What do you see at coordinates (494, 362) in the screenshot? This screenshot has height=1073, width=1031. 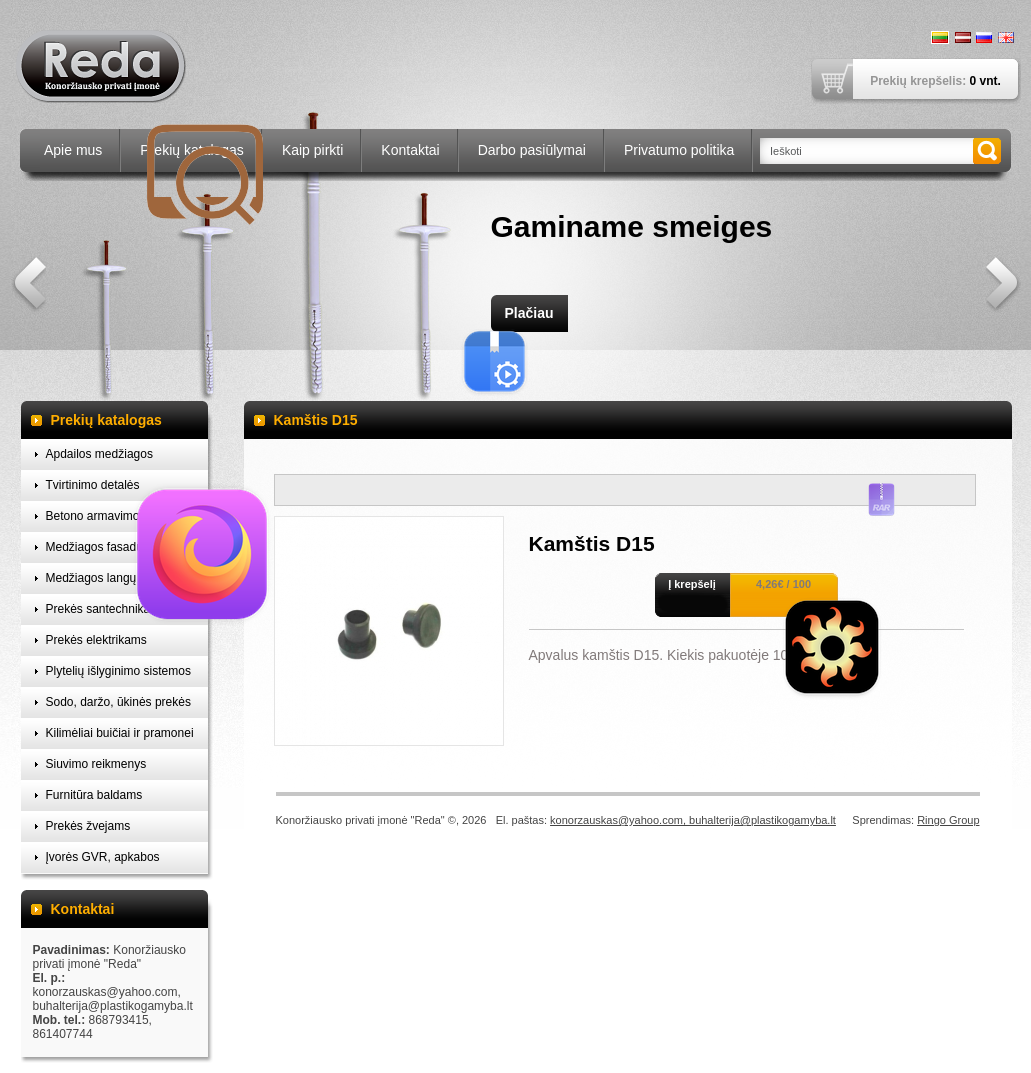 I see `manage software sources and repositories` at bounding box center [494, 362].